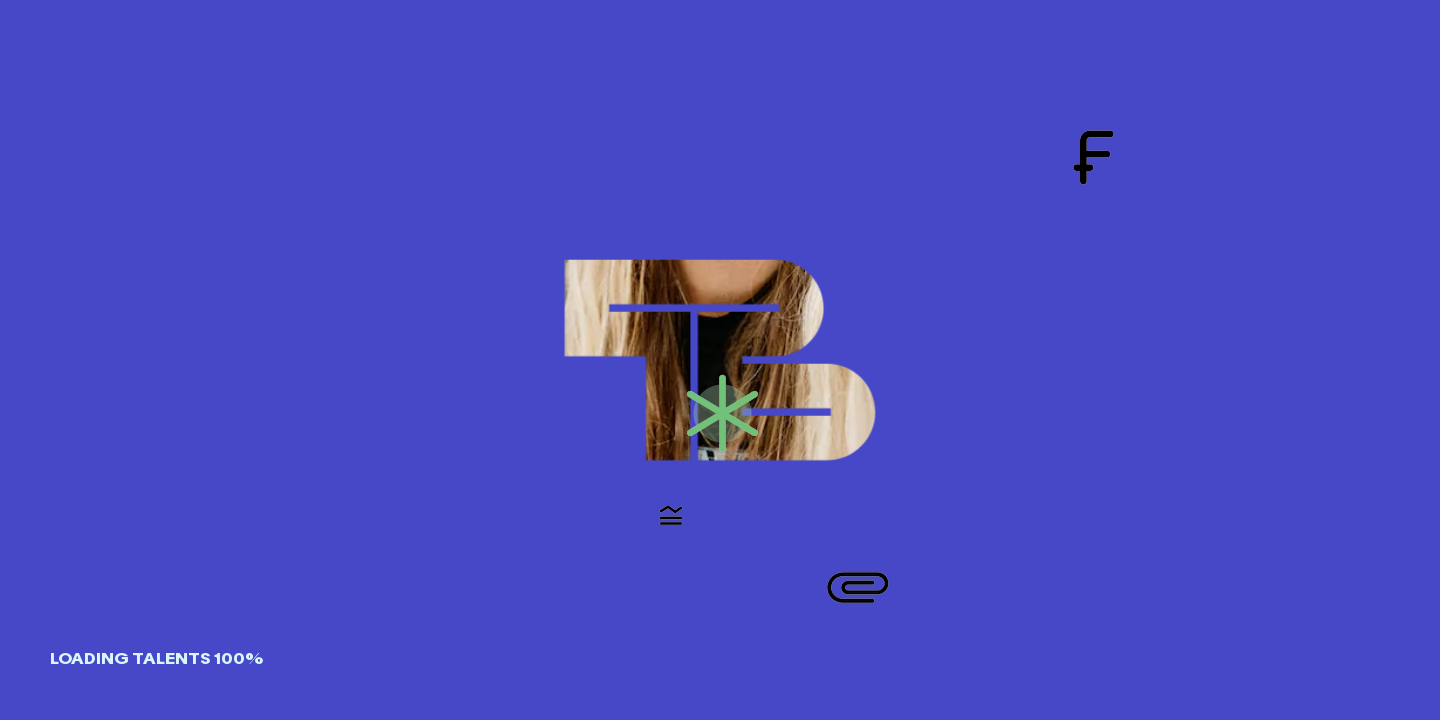 This screenshot has height=720, width=1440. Describe the element at coordinates (722, 413) in the screenshot. I see `indicates a required field in a form` at that location.